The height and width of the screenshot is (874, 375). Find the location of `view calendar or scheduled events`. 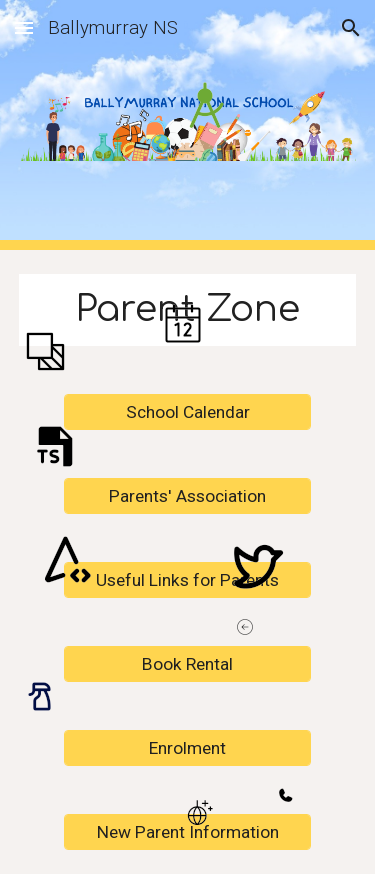

view calendar or scheduled events is located at coordinates (183, 325).